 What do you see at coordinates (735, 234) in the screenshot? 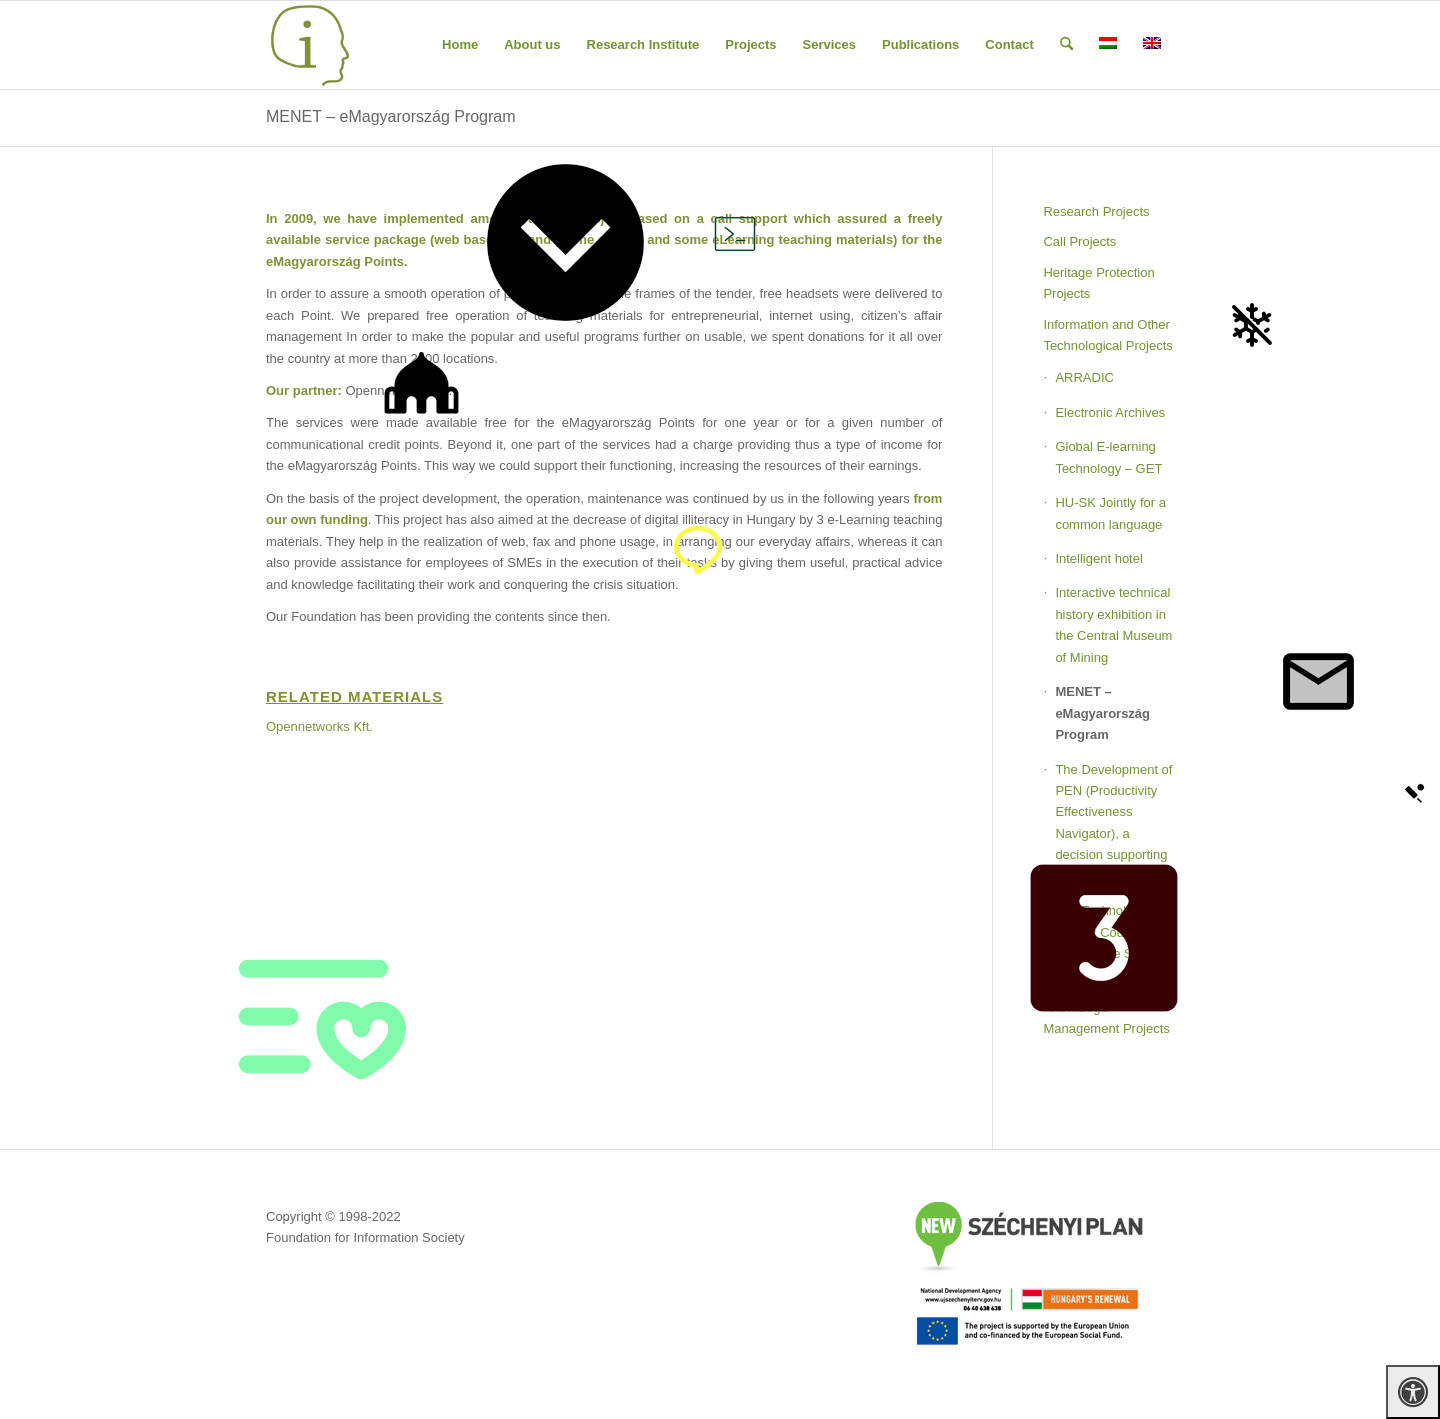
I see `open command line terminal` at bounding box center [735, 234].